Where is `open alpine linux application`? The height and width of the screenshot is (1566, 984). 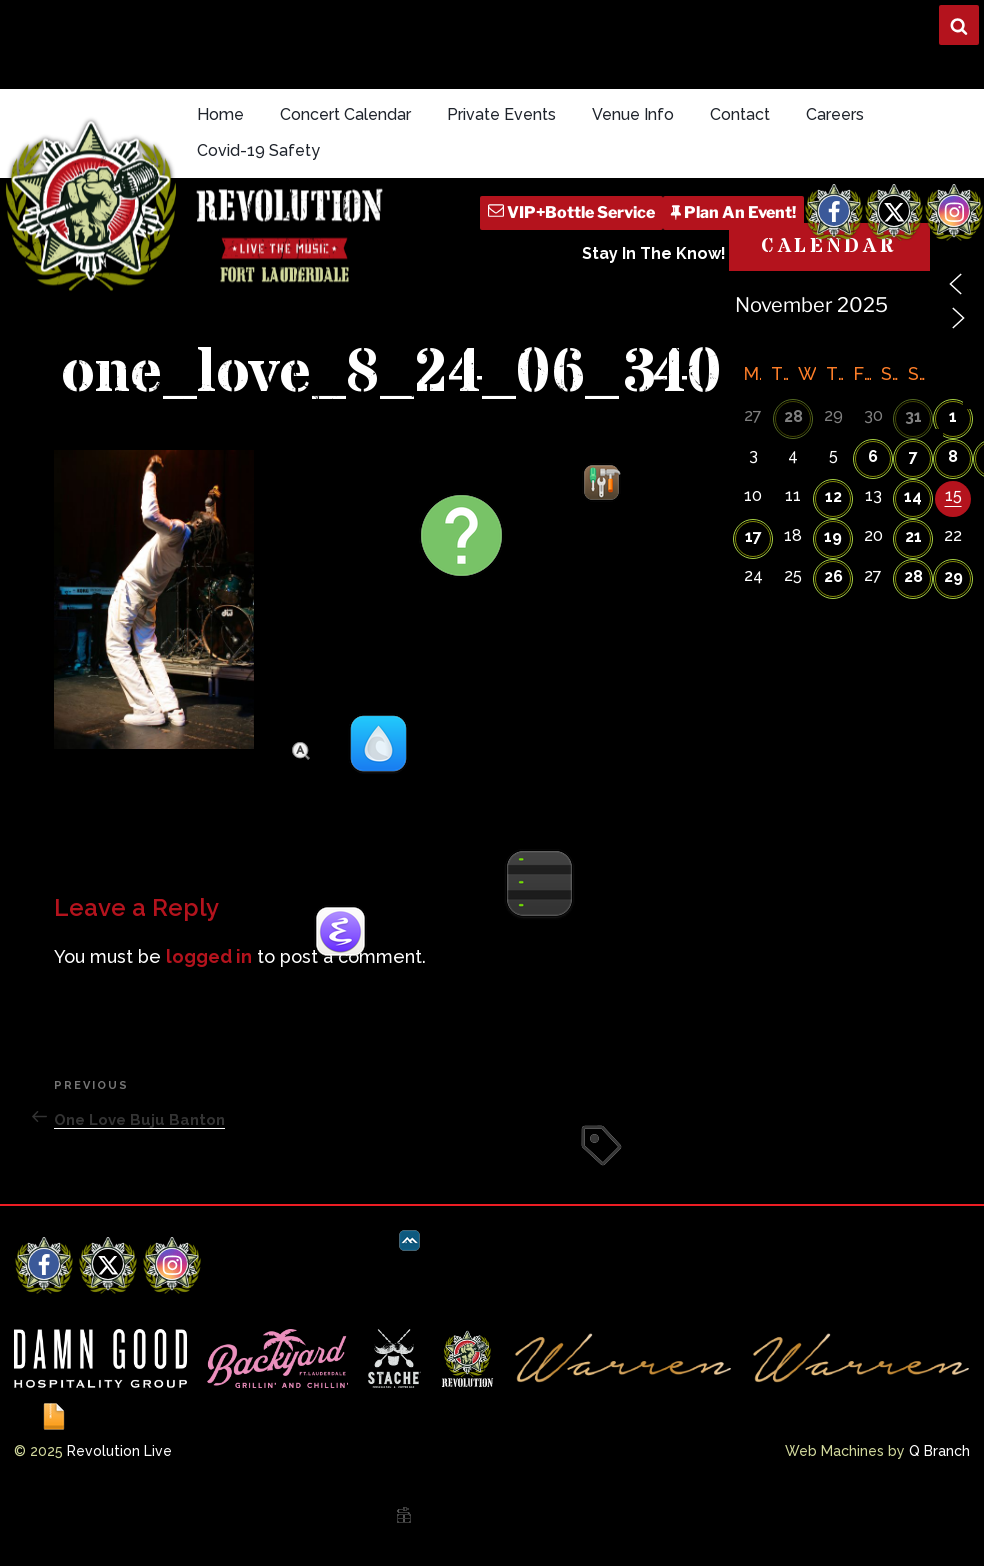
open alpine linux application is located at coordinates (409, 1240).